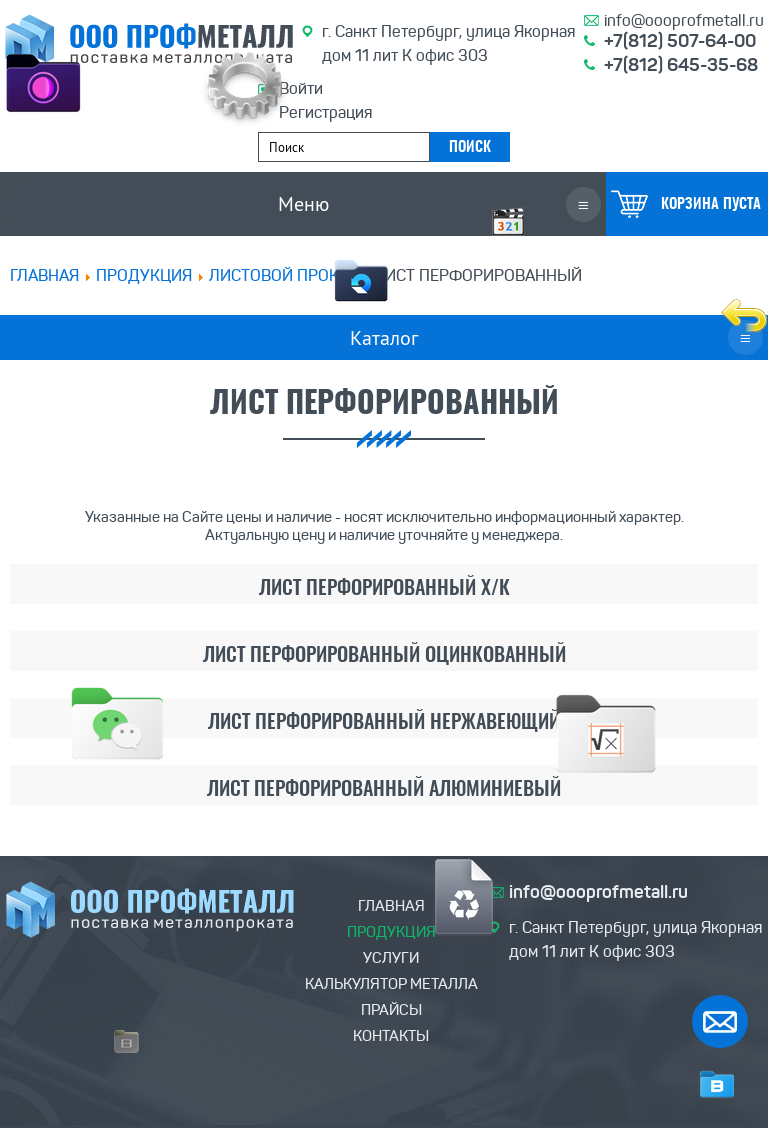 Image resolution: width=768 pixels, height=1128 pixels. What do you see at coordinates (43, 85) in the screenshot?
I see `open wondershare demoair folder` at bounding box center [43, 85].